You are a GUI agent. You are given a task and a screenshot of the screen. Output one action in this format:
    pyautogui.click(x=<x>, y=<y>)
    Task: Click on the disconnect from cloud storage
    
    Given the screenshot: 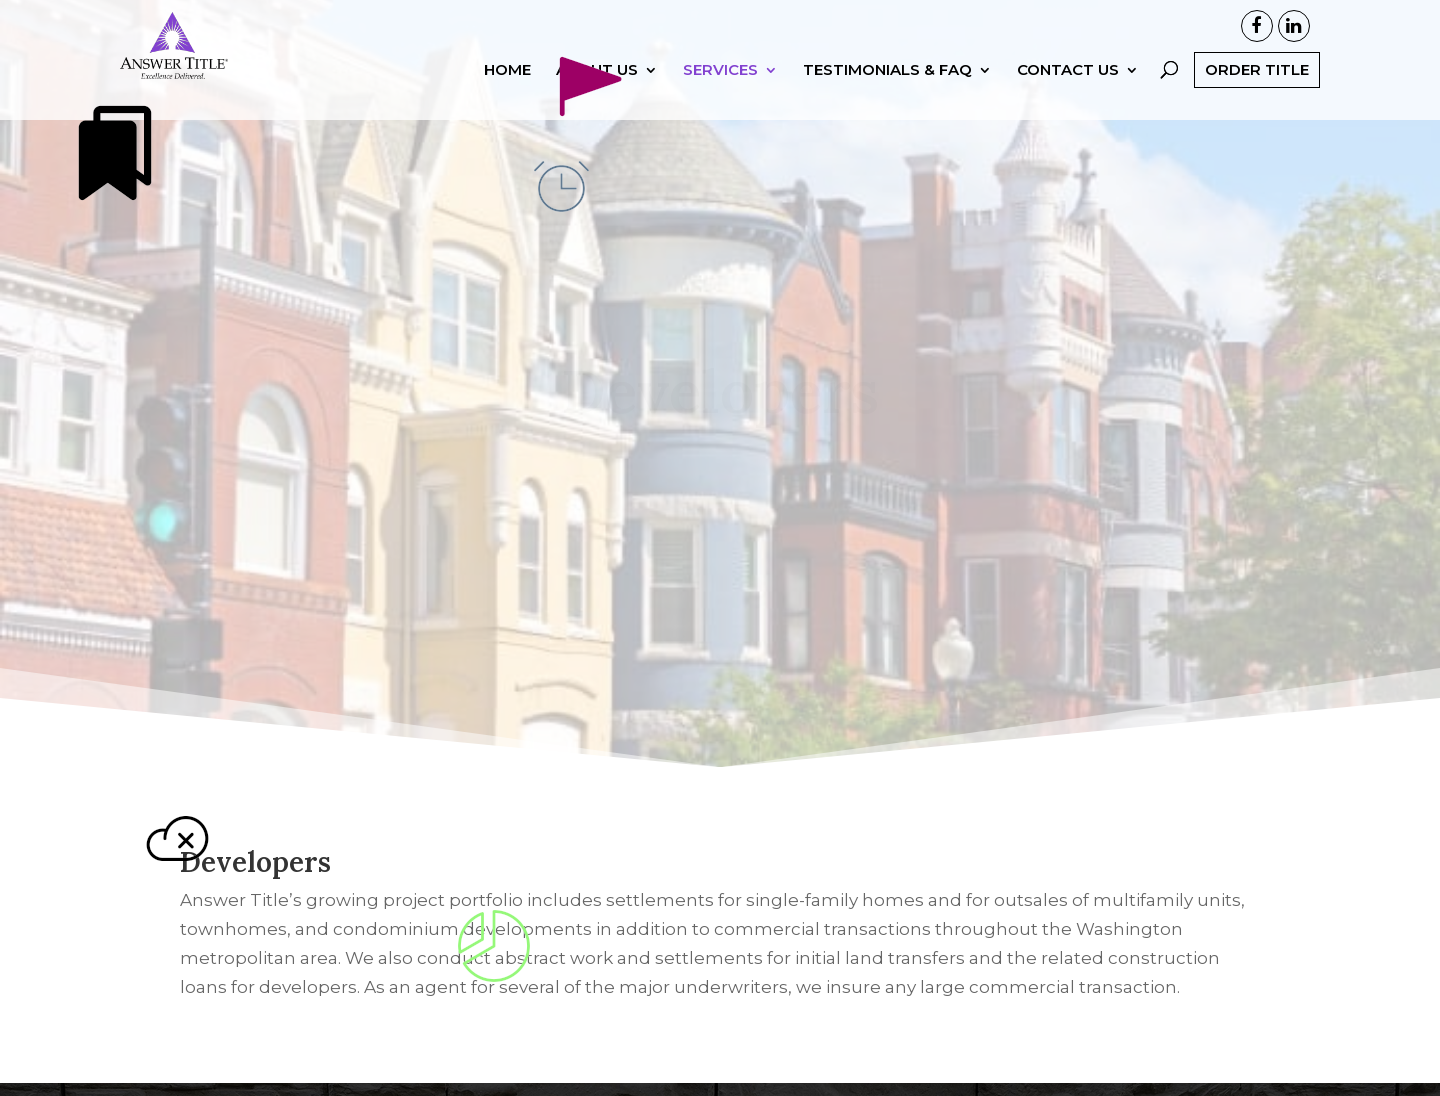 What is the action you would take?
    pyautogui.click(x=177, y=838)
    